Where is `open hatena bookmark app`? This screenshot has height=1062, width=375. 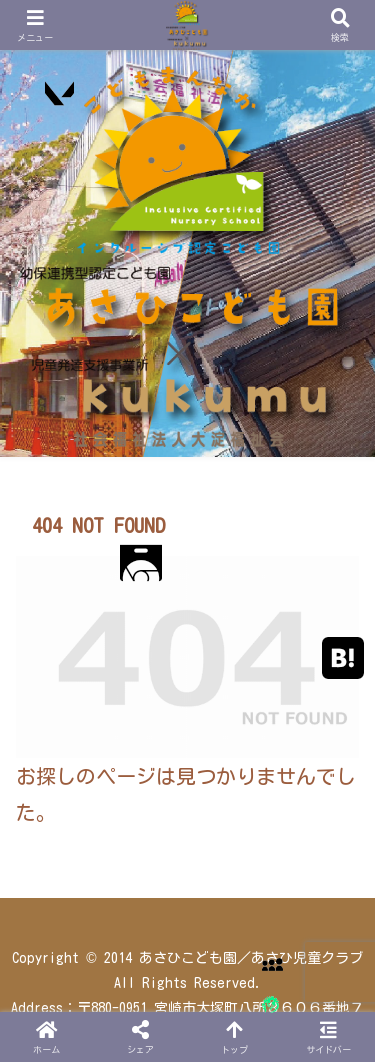 open hatena bookmark app is located at coordinates (343, 658).